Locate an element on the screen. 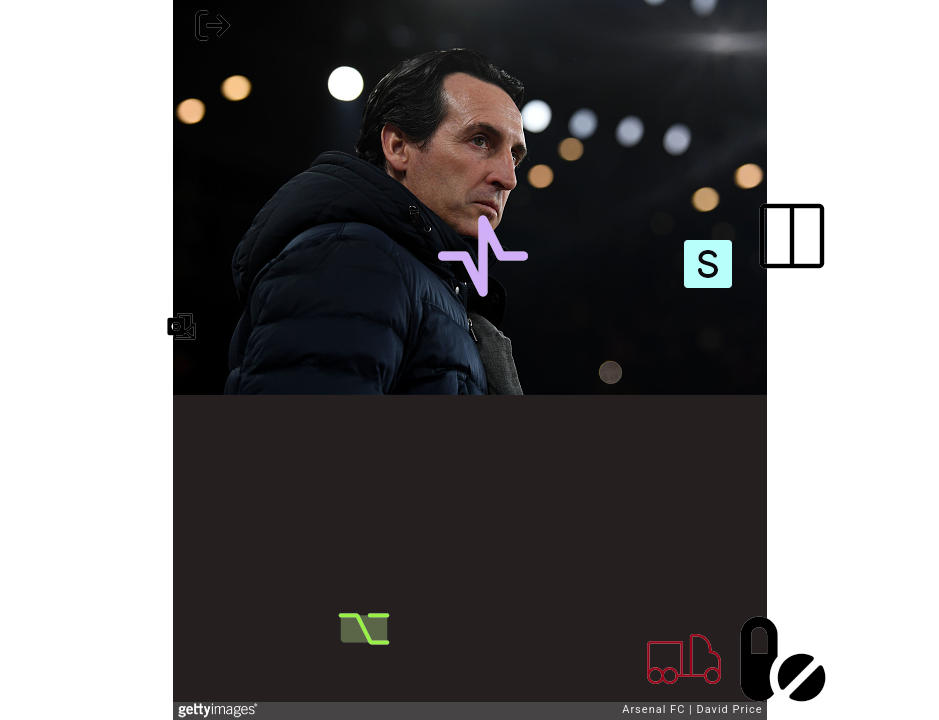 Image resolution: width=939 pixels, height=720 pixels. view shipping or delivery status is located at coordinates (684, 659).